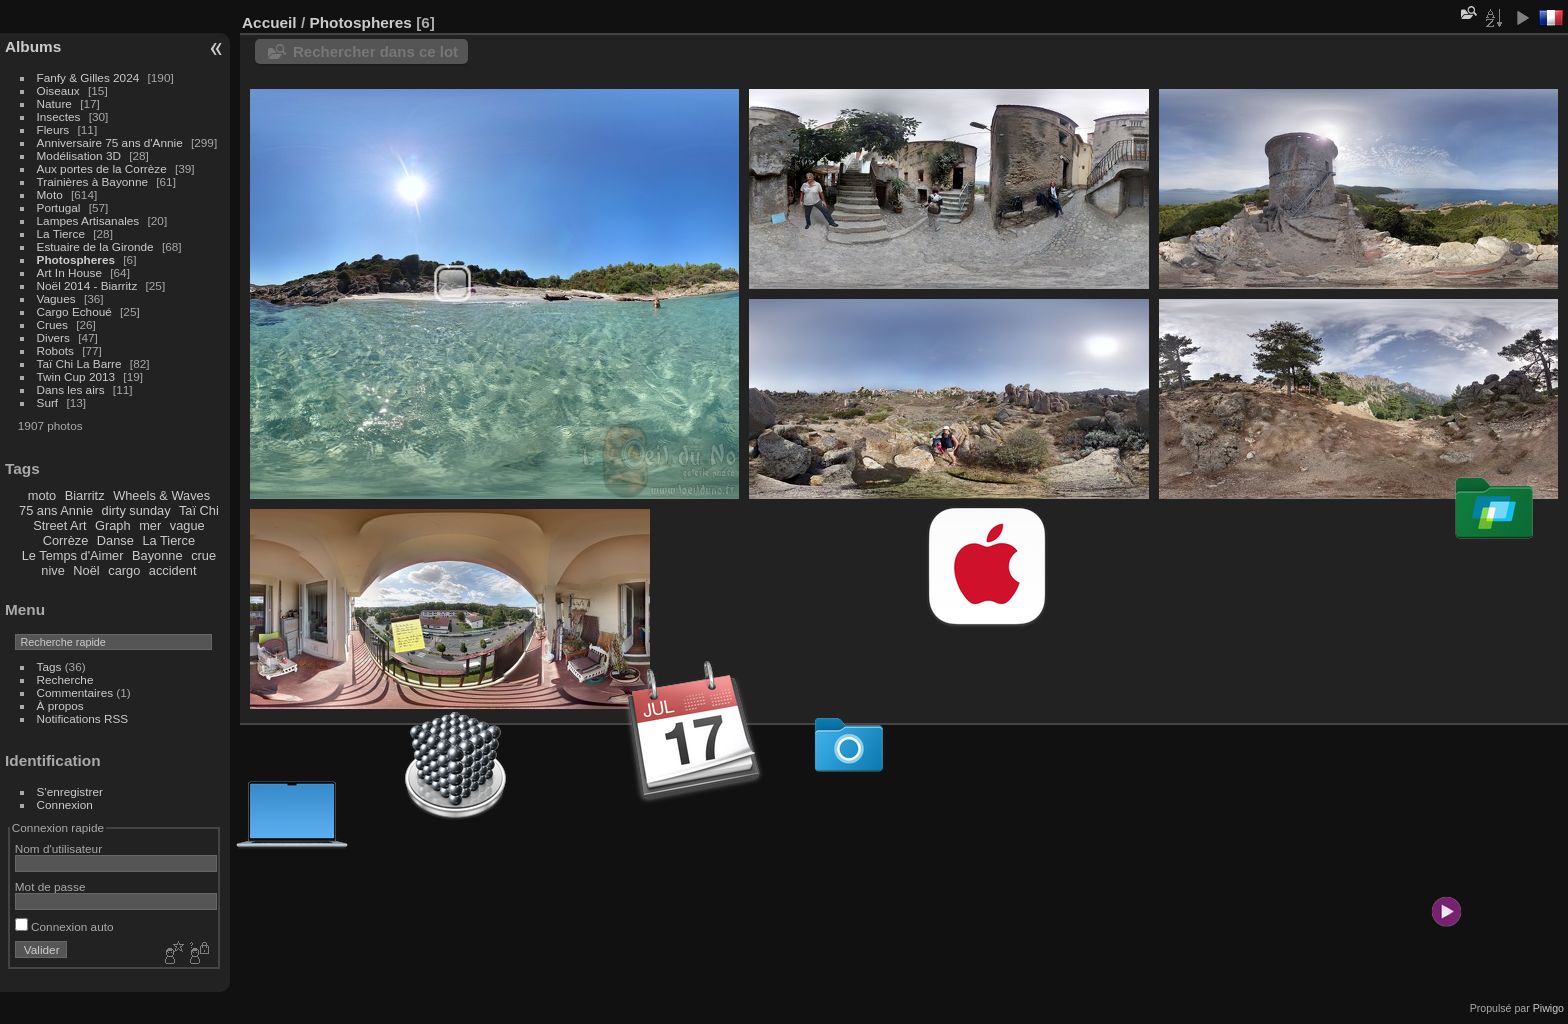 The height and width of the screenshot is (1024, 1568). What do you see at coordinates (987, 566) in the screenshot?
I see `access AppleCare support for your Mac` at bounding box center [987, 566].